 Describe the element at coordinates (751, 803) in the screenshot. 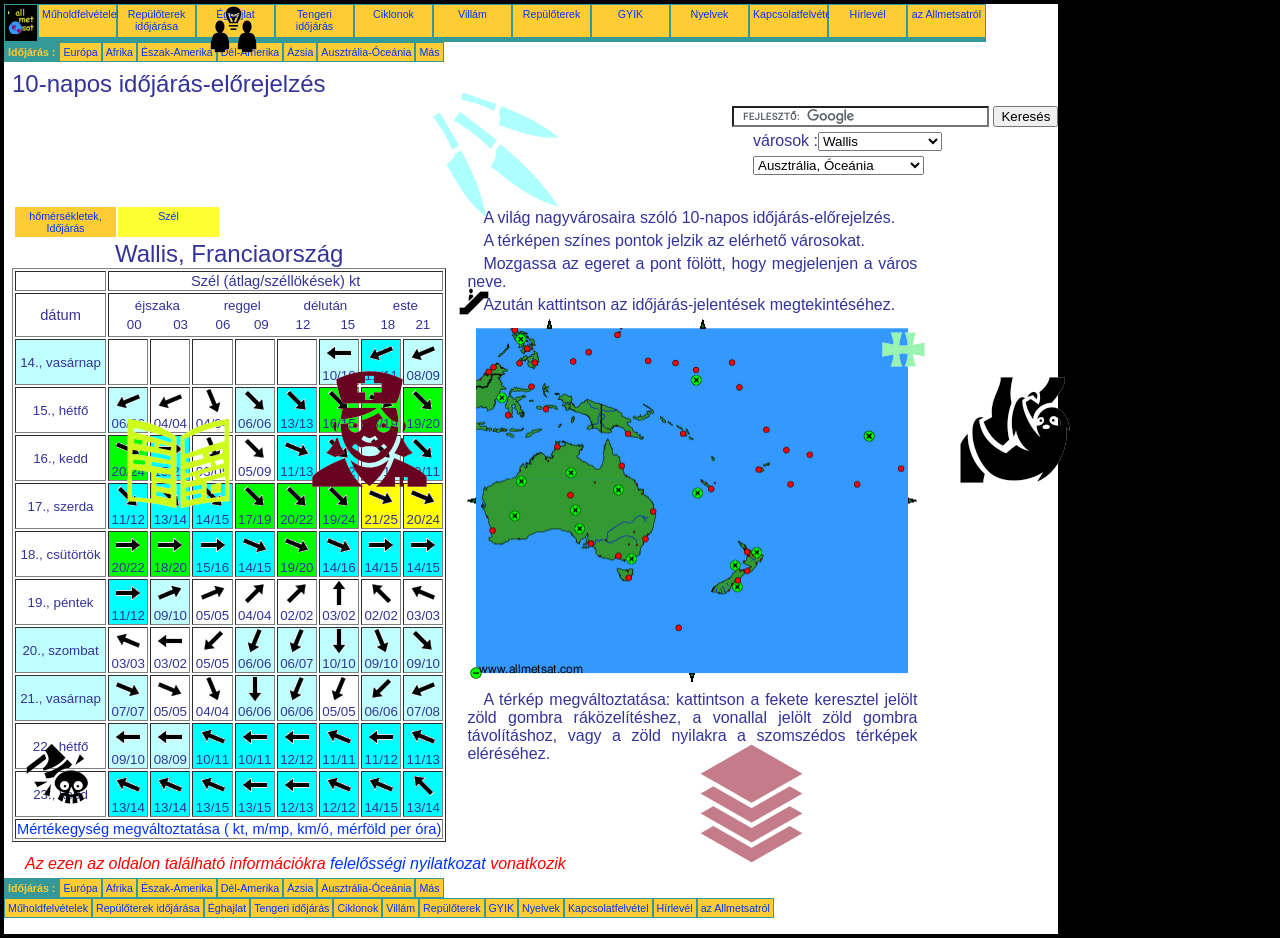

I see `view layers or stacked elements` at that location.